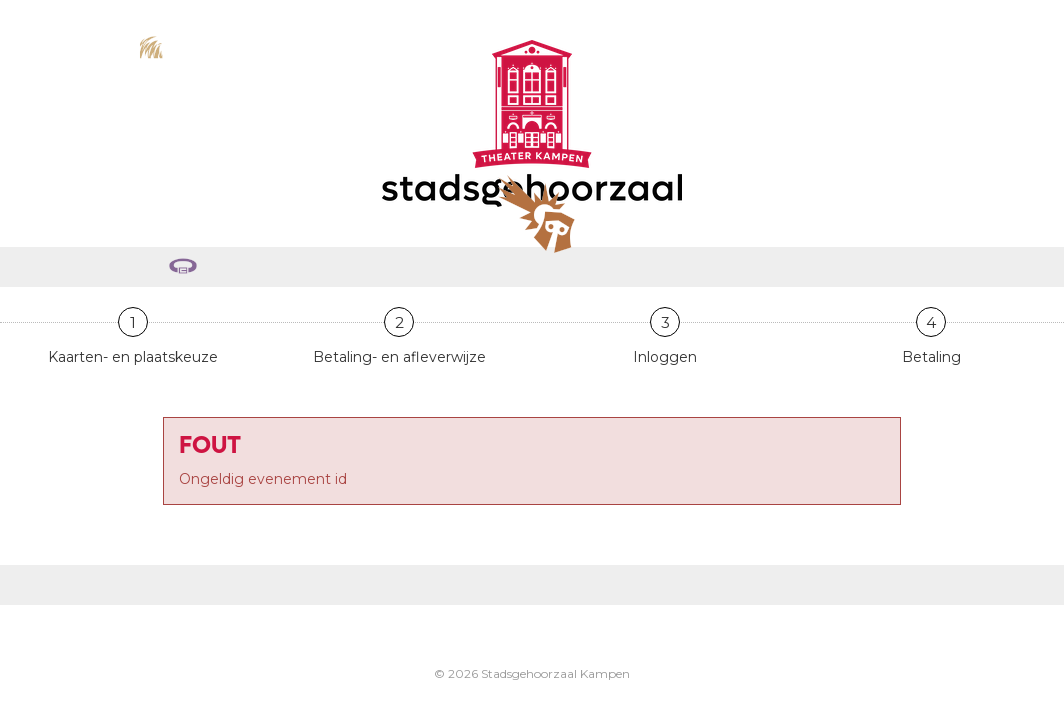 The height and width of the screenshot is (723, 1064). What do you see at coordinates (183, 266) in the screenshot?
I see `equip or manage belt accessory` at bounding box center [183, 266].